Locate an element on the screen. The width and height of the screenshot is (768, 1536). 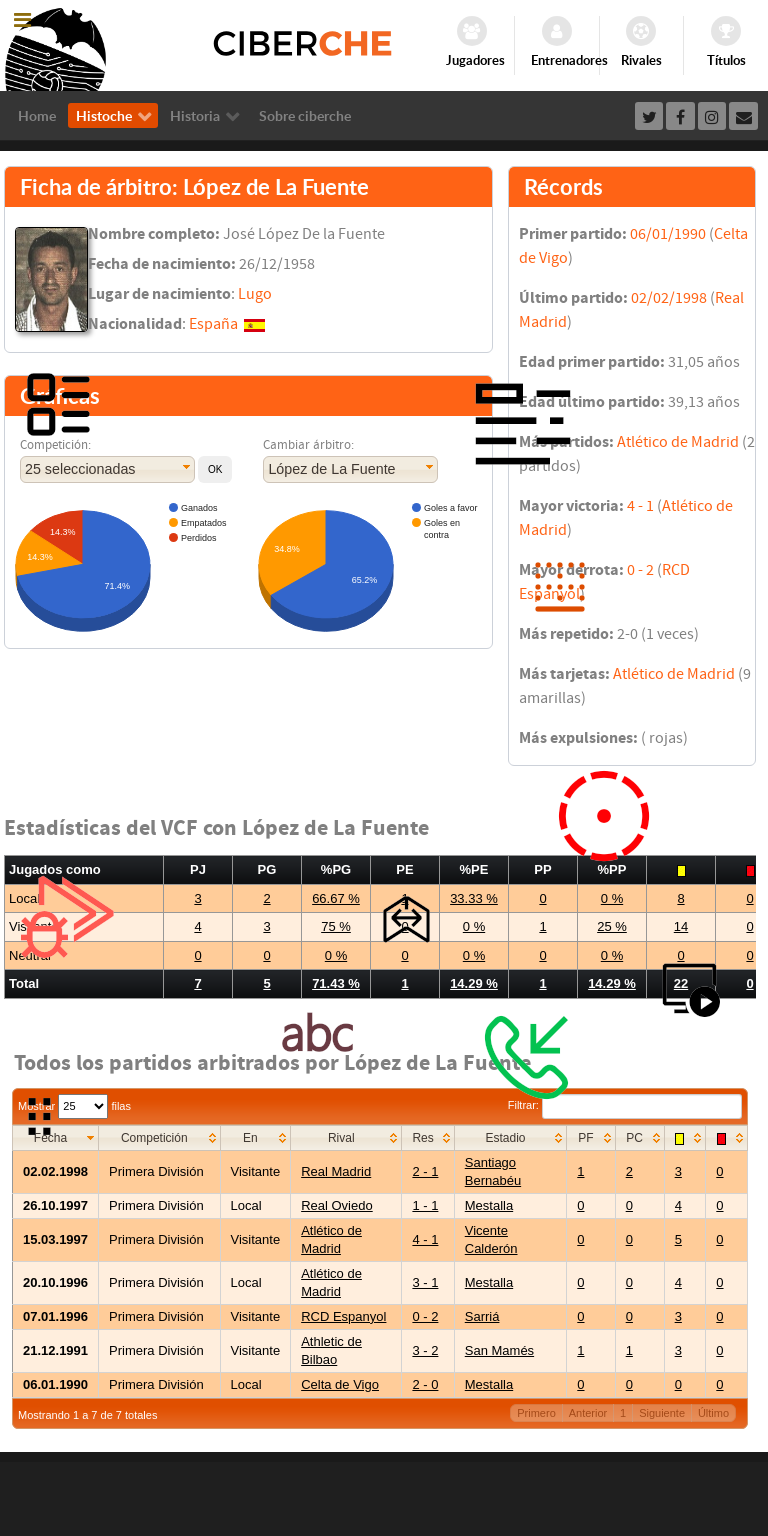
indicates a keyword or reserved word in code is located at coordinates (523, 424).